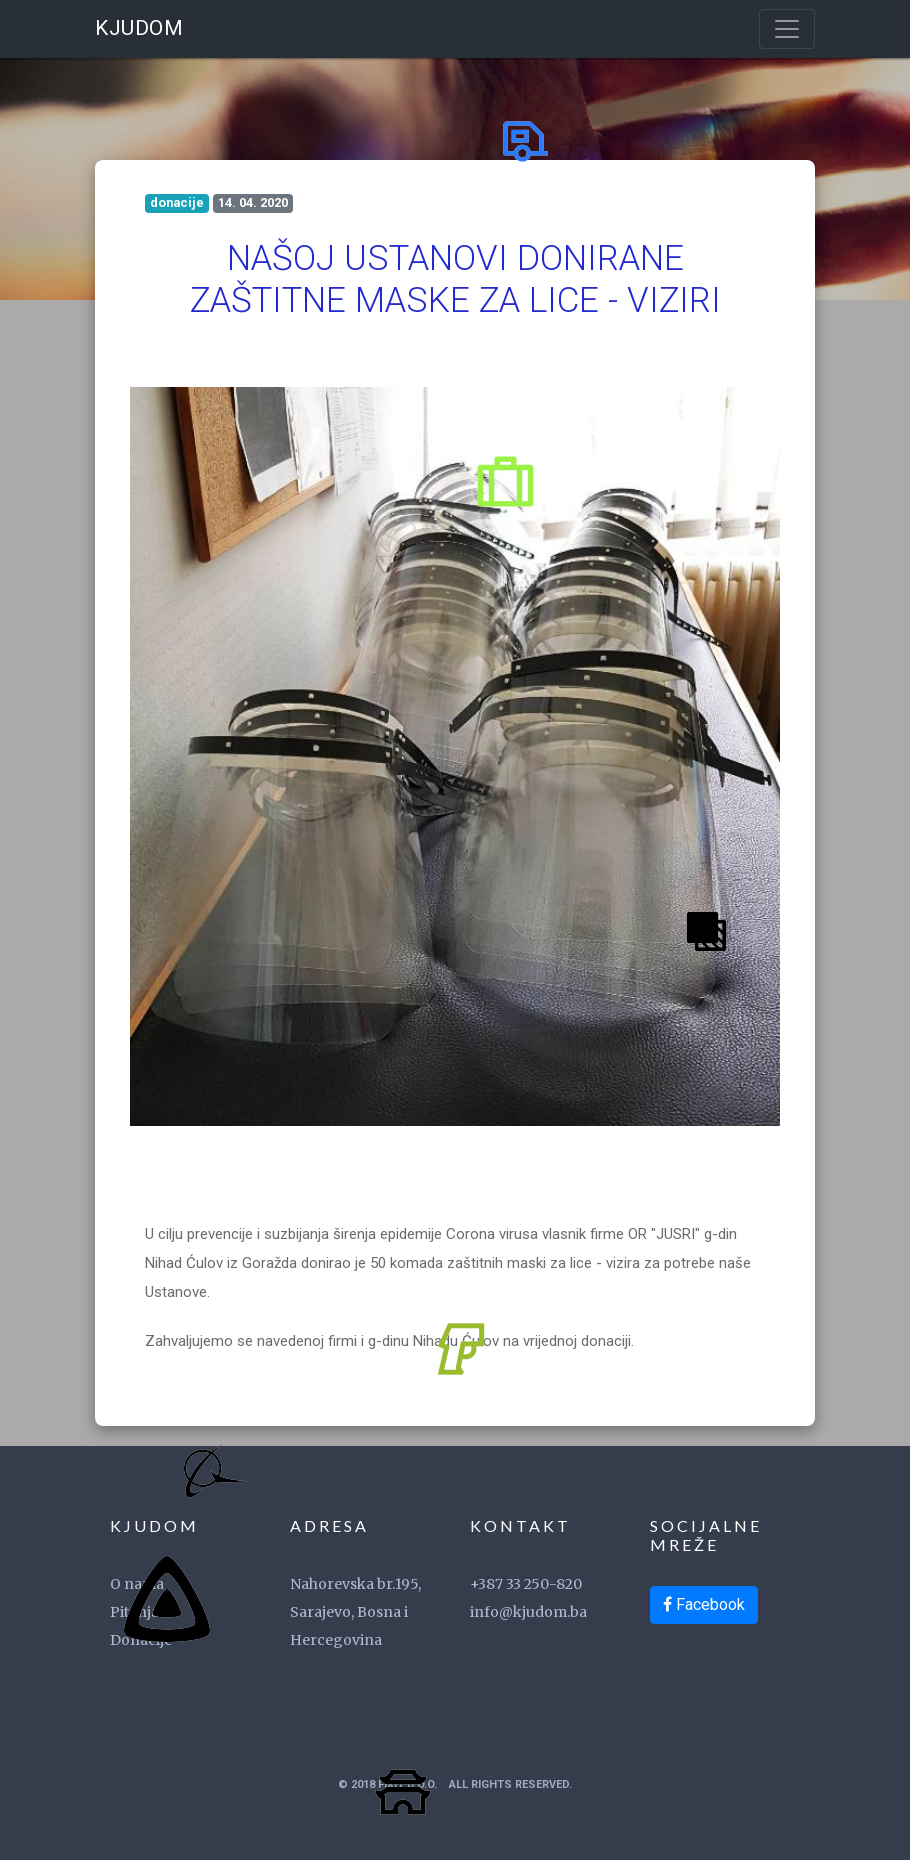  Describe the element at coordinates (403, 1792) in the screenshot. I see `view historical landmarks or monuments` at that location.